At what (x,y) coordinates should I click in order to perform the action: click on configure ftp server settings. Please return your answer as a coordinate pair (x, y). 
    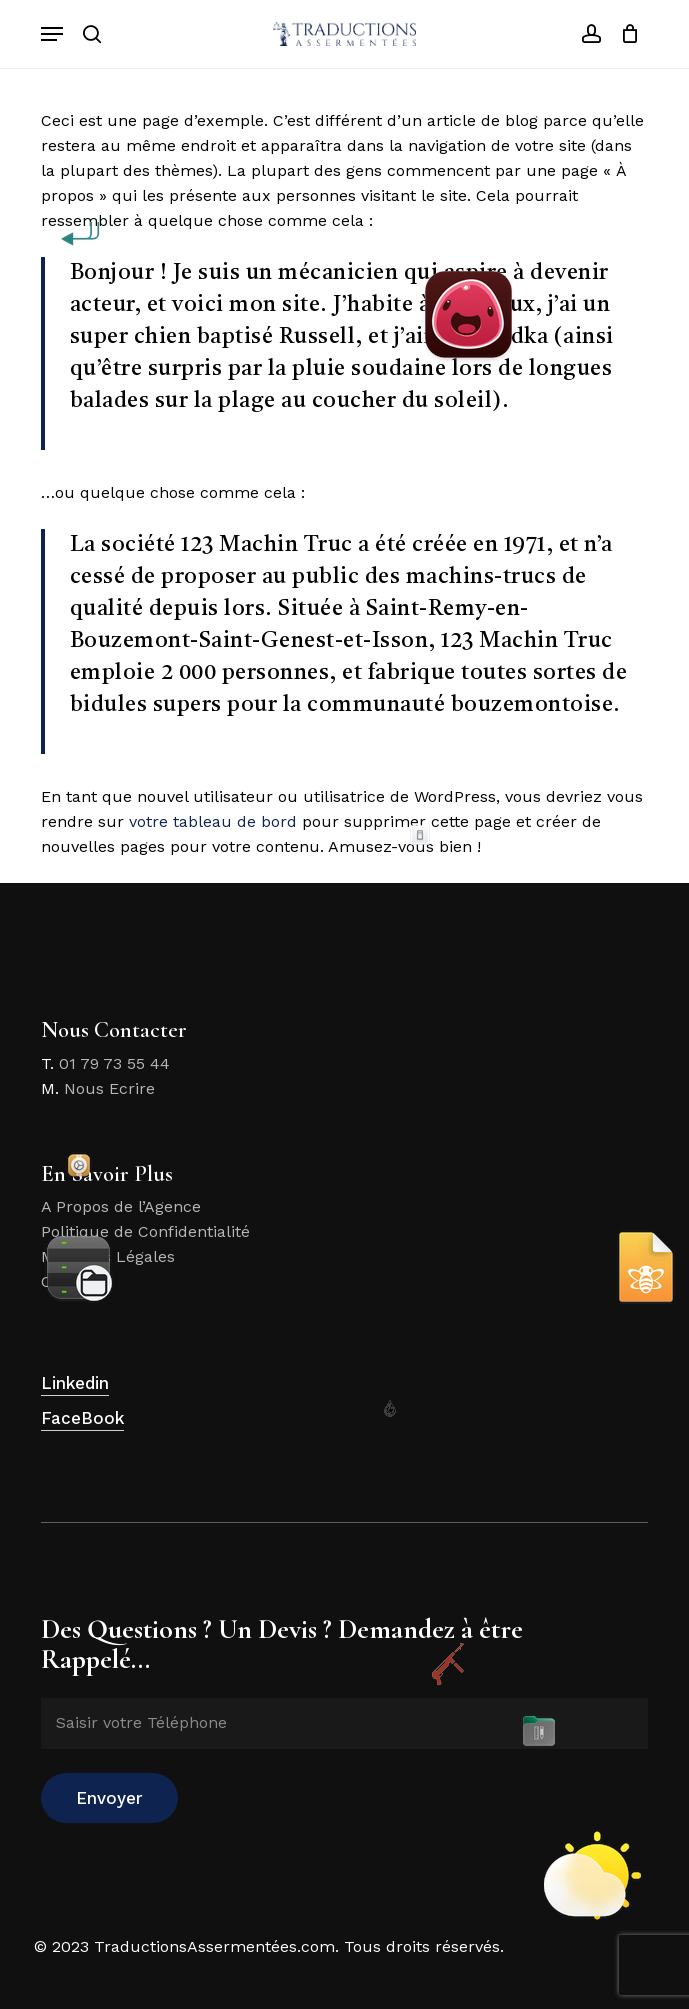
    Looking at the image, I should click on (78, 1267).